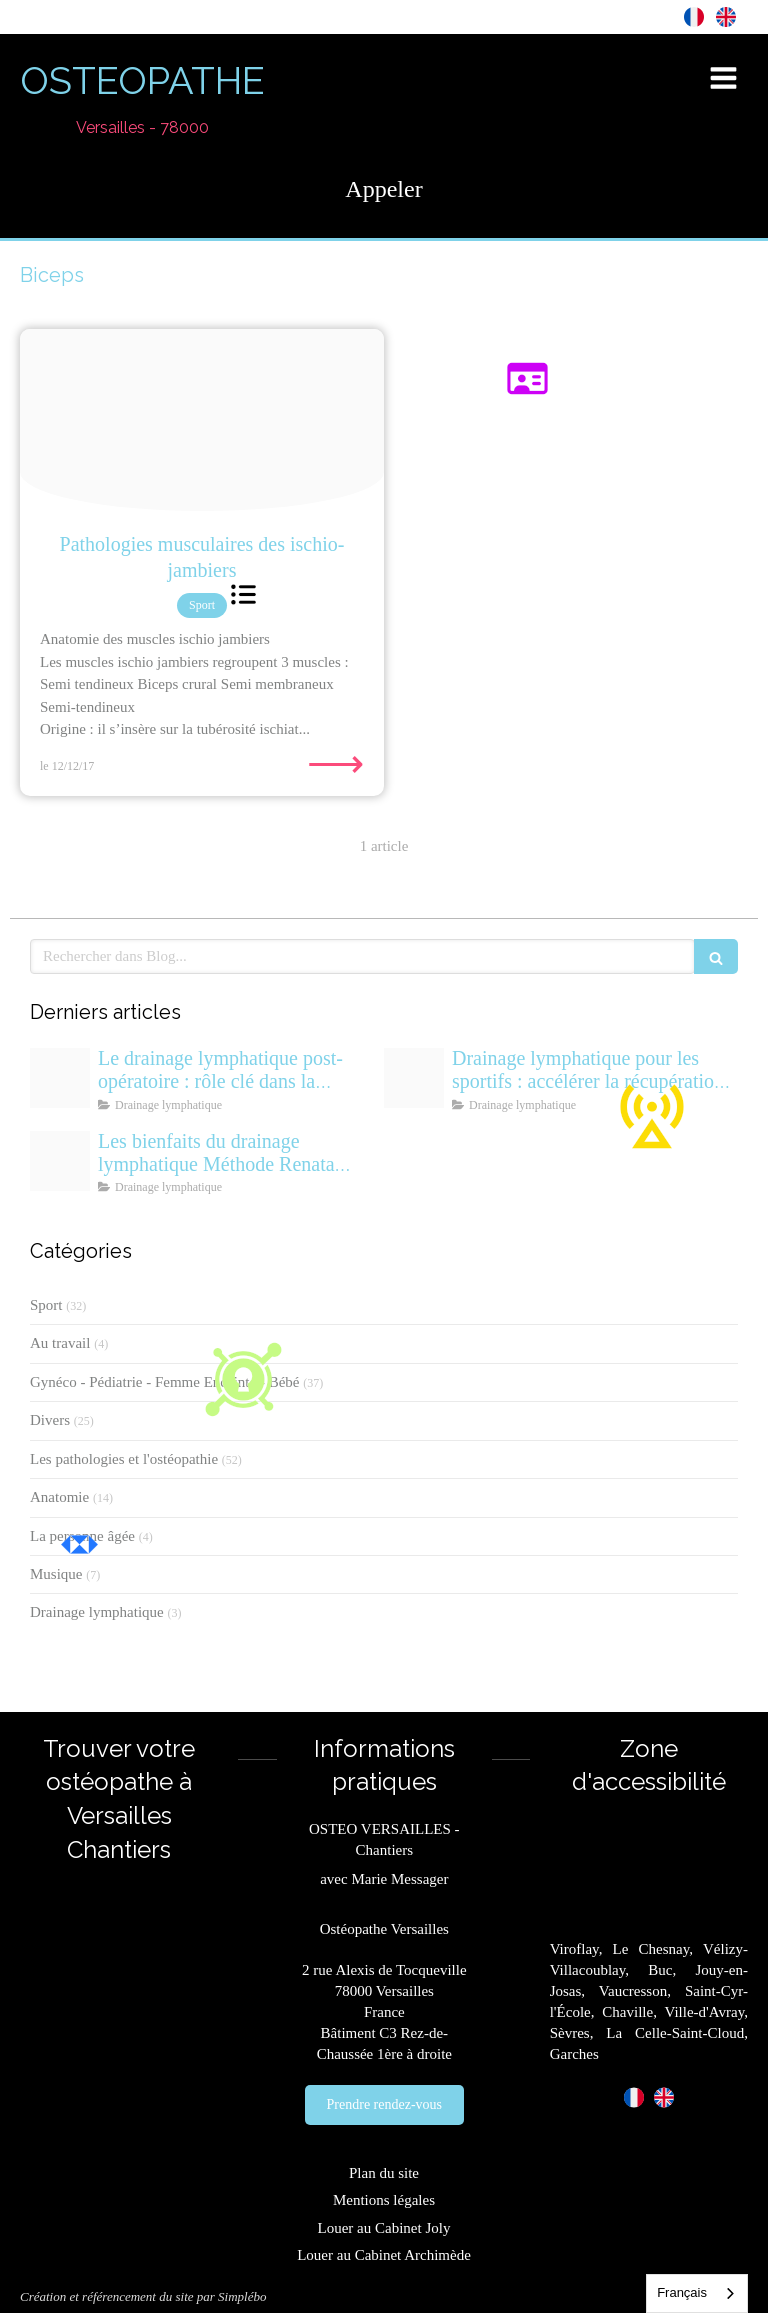 This screenshot has width=768, height=2313. What do you see at coordinates (243, 594) in the screenshot?
I see `view items in a bulleted list format` at bounding box center [243, 594].